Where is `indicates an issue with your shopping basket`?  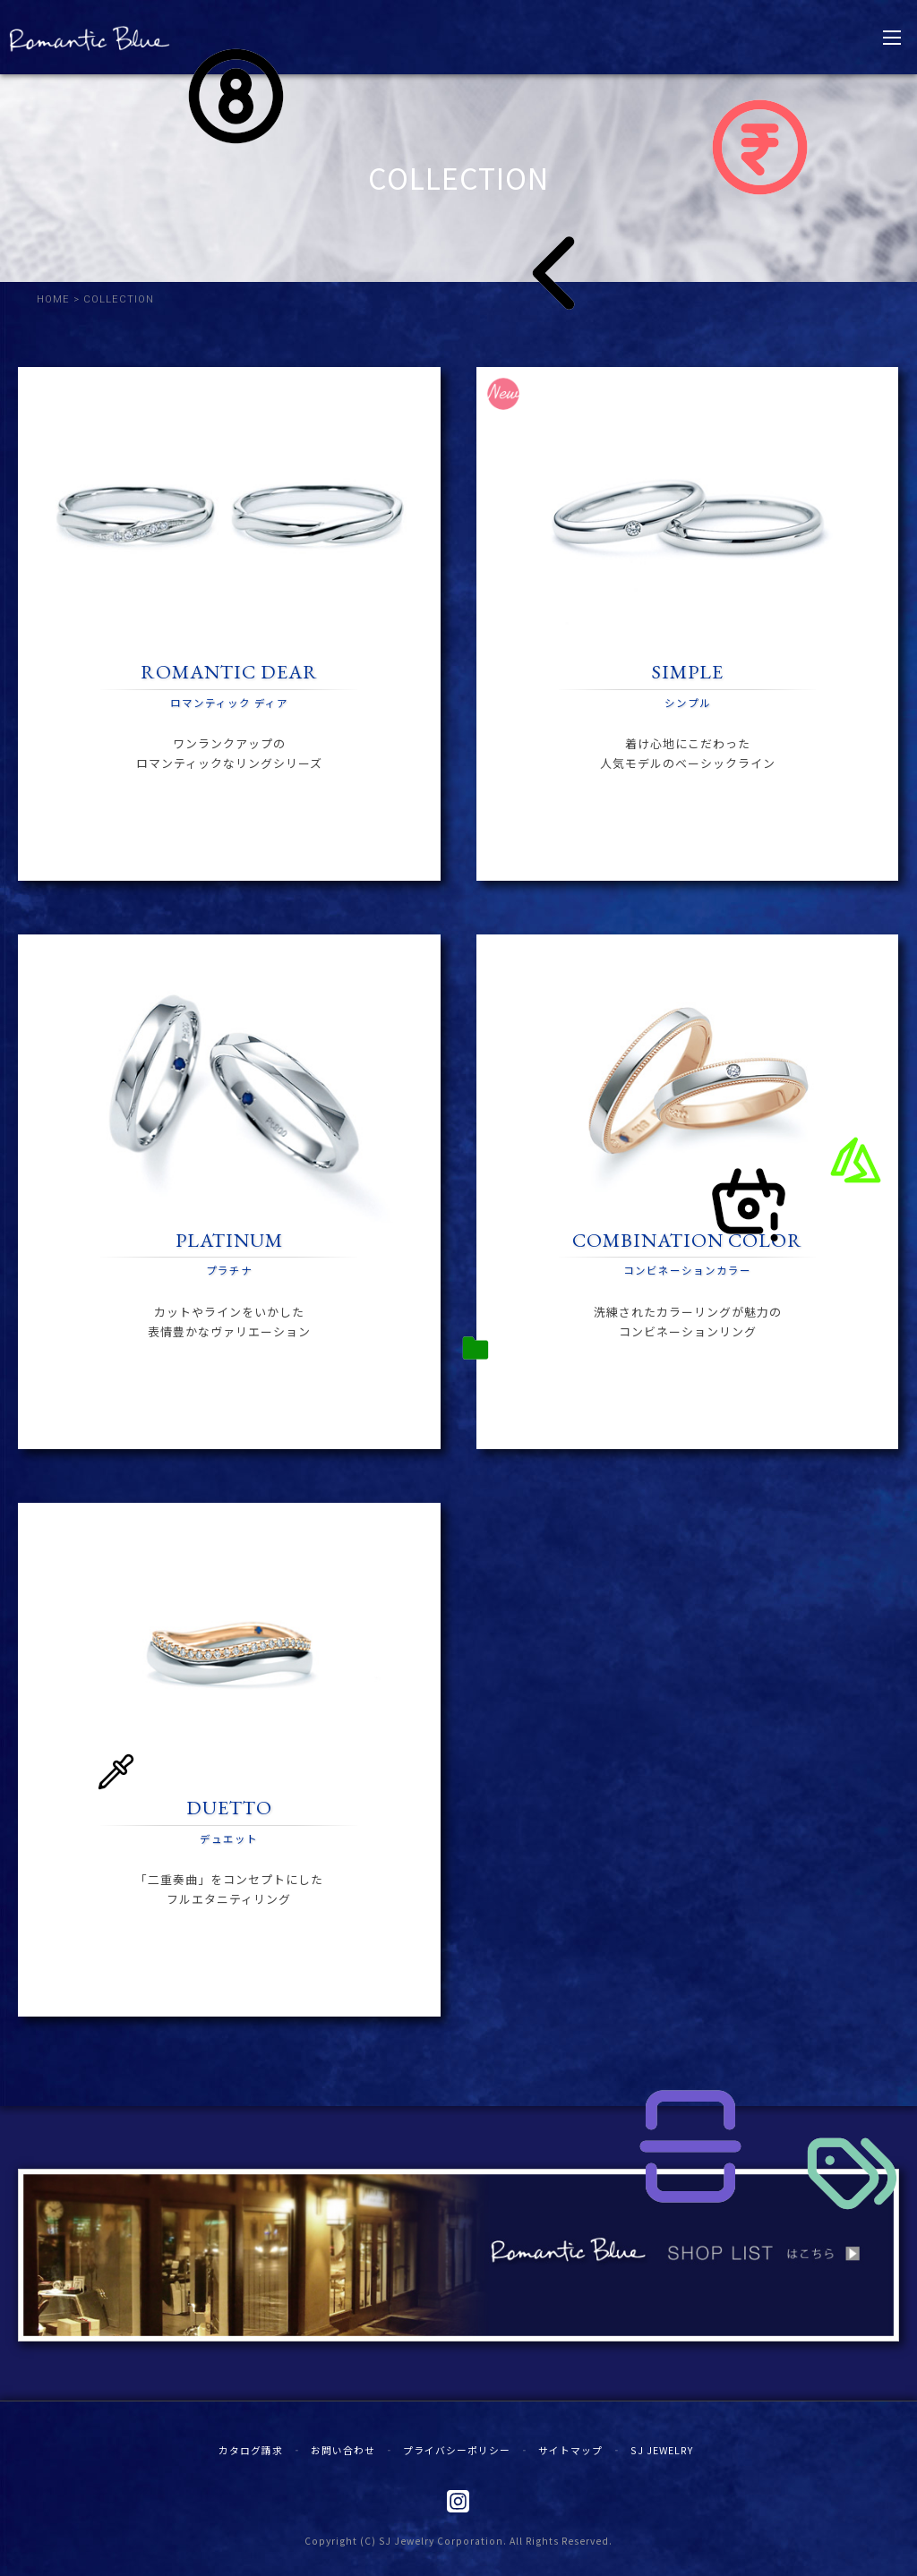
indicates an issue with your shopping basket is located at coordinates (749, 1201).